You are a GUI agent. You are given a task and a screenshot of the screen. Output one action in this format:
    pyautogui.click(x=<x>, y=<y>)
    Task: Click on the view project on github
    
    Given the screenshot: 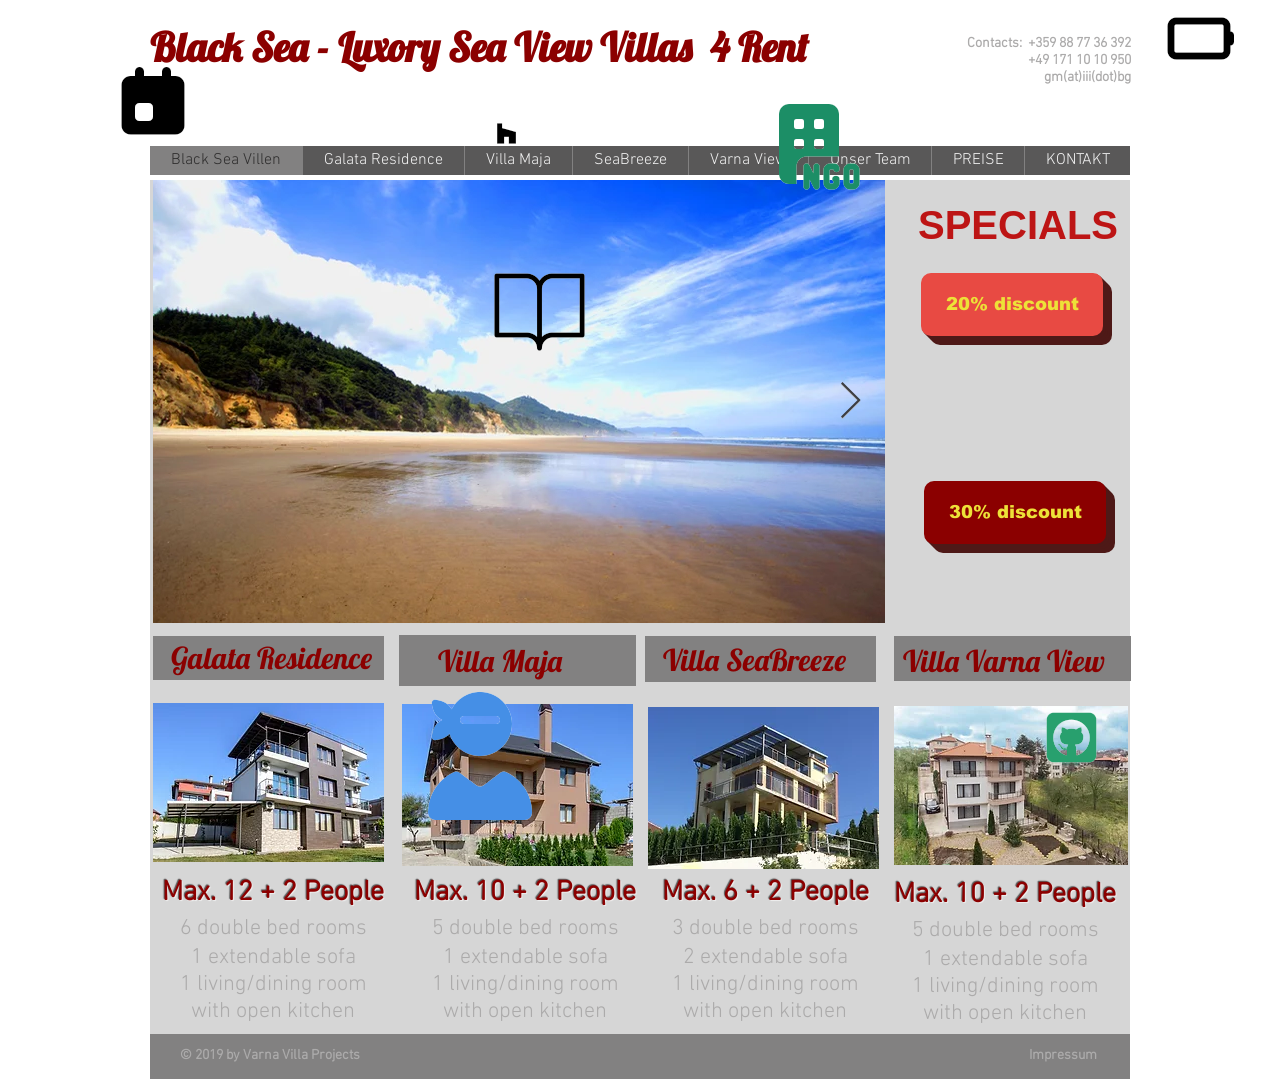 What is the action you would take?
    pyautogui.click(x=1071, y=737)
    